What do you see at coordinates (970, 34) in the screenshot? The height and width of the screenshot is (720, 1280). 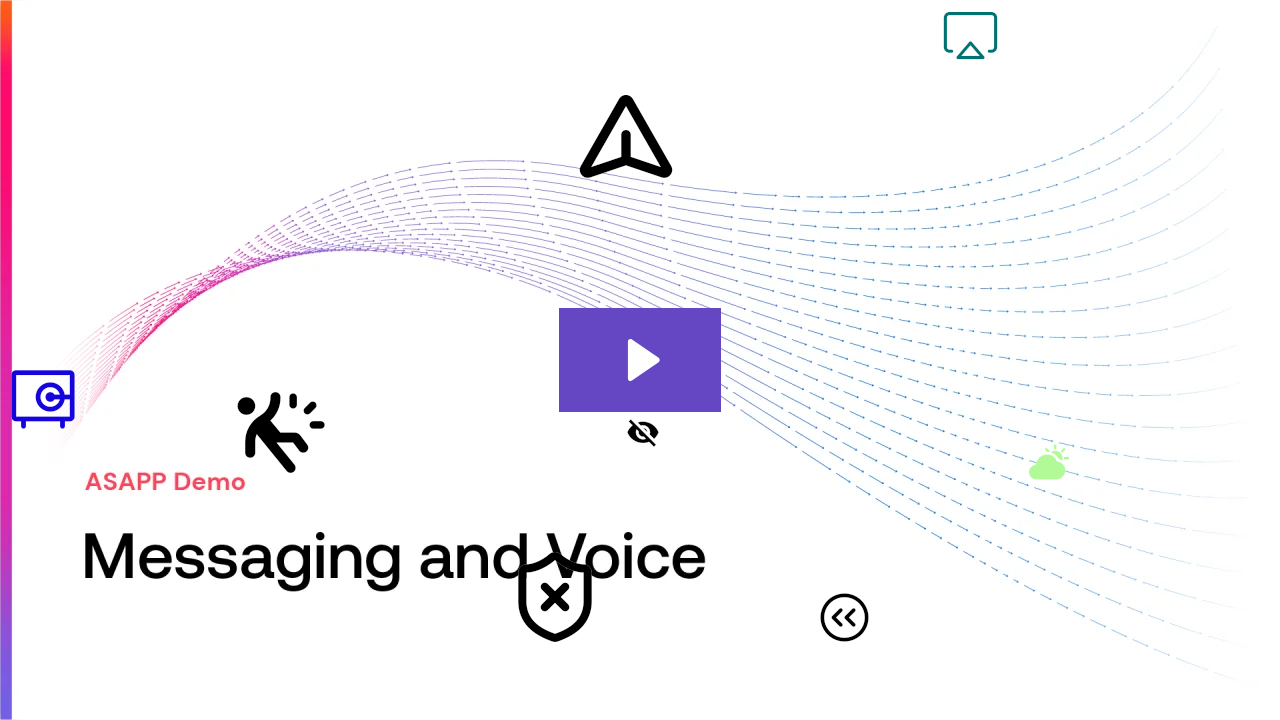 I see `stream content to an external display` at bounding box center [970, 34].